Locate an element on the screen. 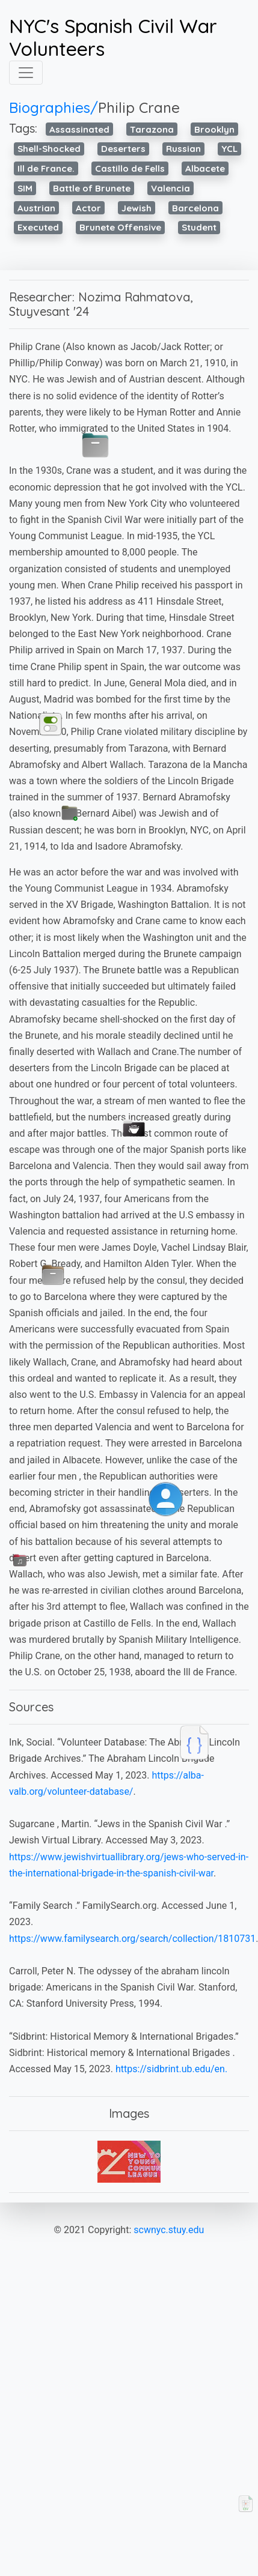 Image resolution: width=258 pixels, height=2576 pixels. folder containing coffeescript project files is located at coordinates (134, 1128).